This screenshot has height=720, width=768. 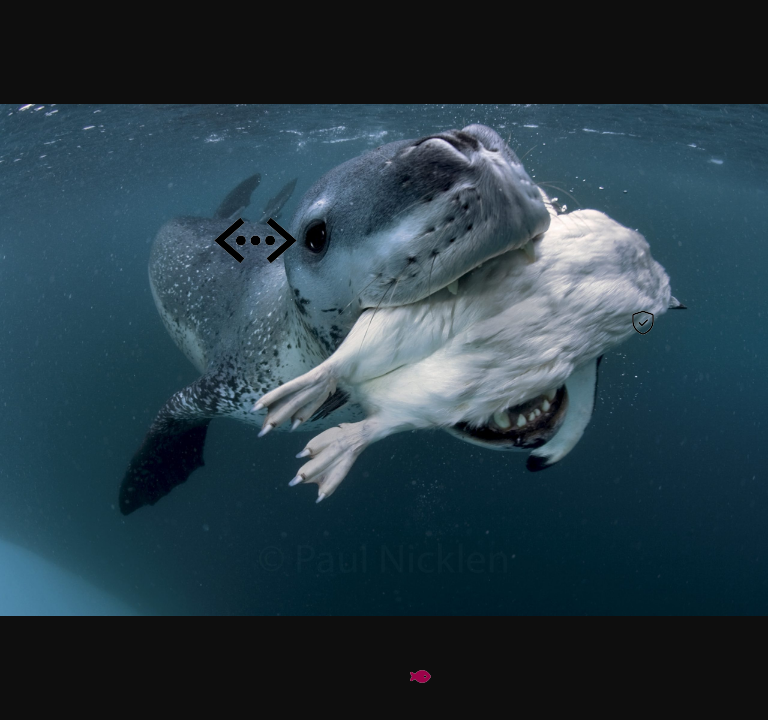 What do you see at coordinates (643, 323) in the screenshot?
I see `indicates verified security or protection status` at bounding box center [643, 323].